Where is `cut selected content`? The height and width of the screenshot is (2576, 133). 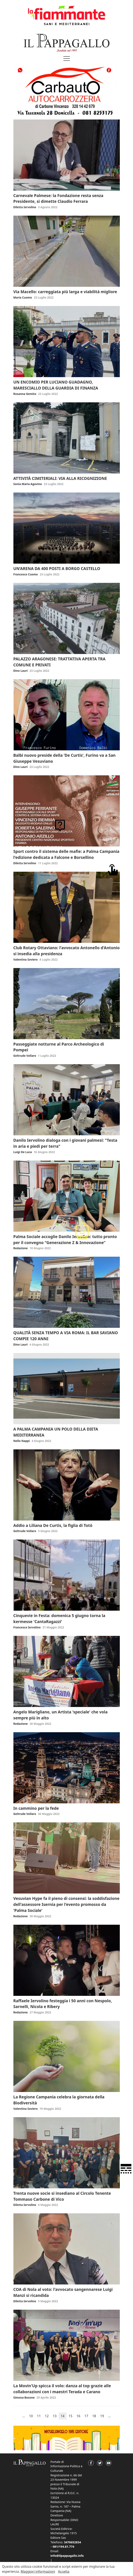
cut selected content is located at coordinates (35, 415).